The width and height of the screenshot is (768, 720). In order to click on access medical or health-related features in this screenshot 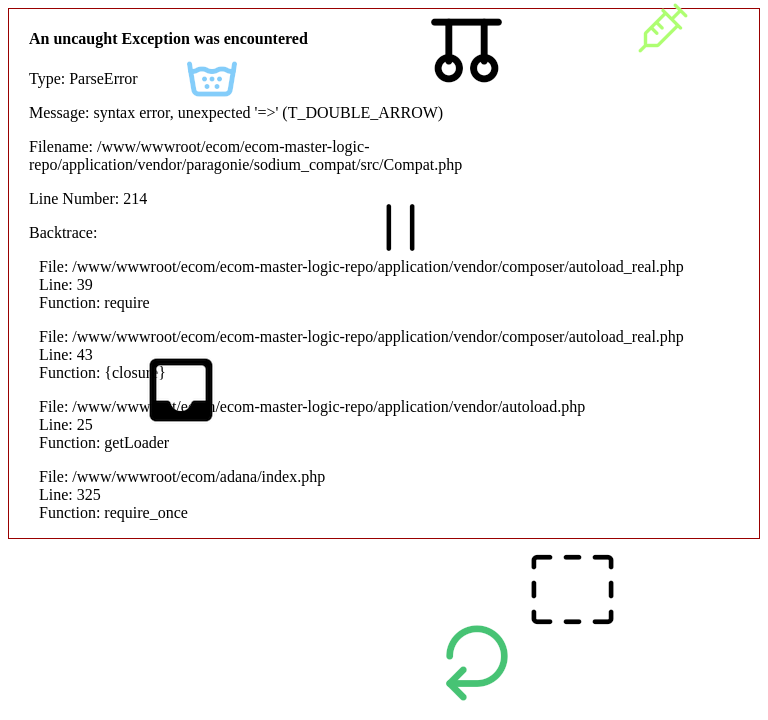, I will do `click(663, 28)`.